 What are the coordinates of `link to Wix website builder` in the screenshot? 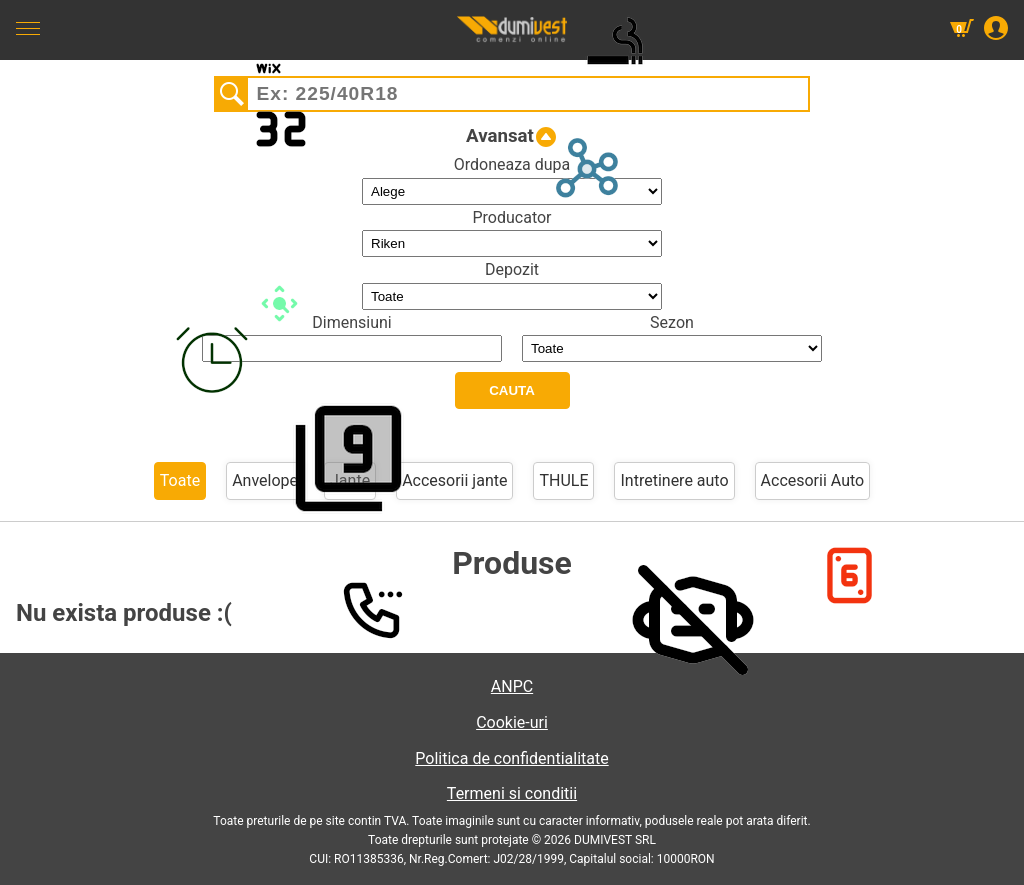 It's located at (268, 68).